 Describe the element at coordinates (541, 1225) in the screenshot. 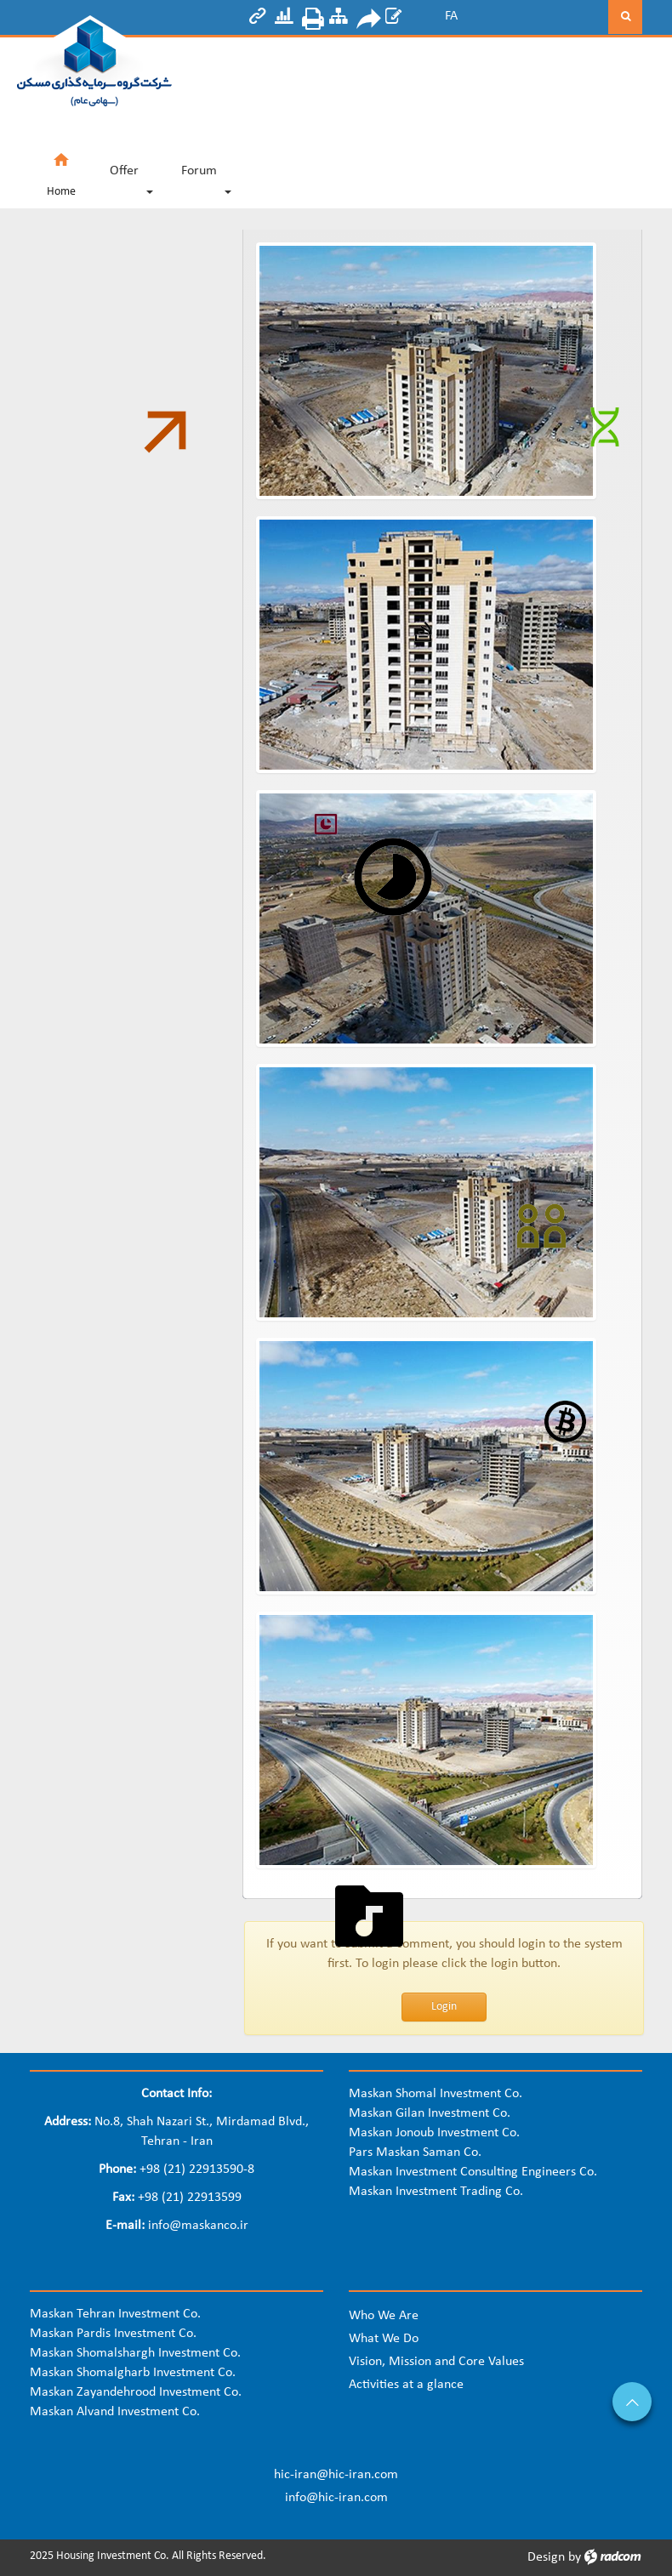

I see `view group members` at that location.